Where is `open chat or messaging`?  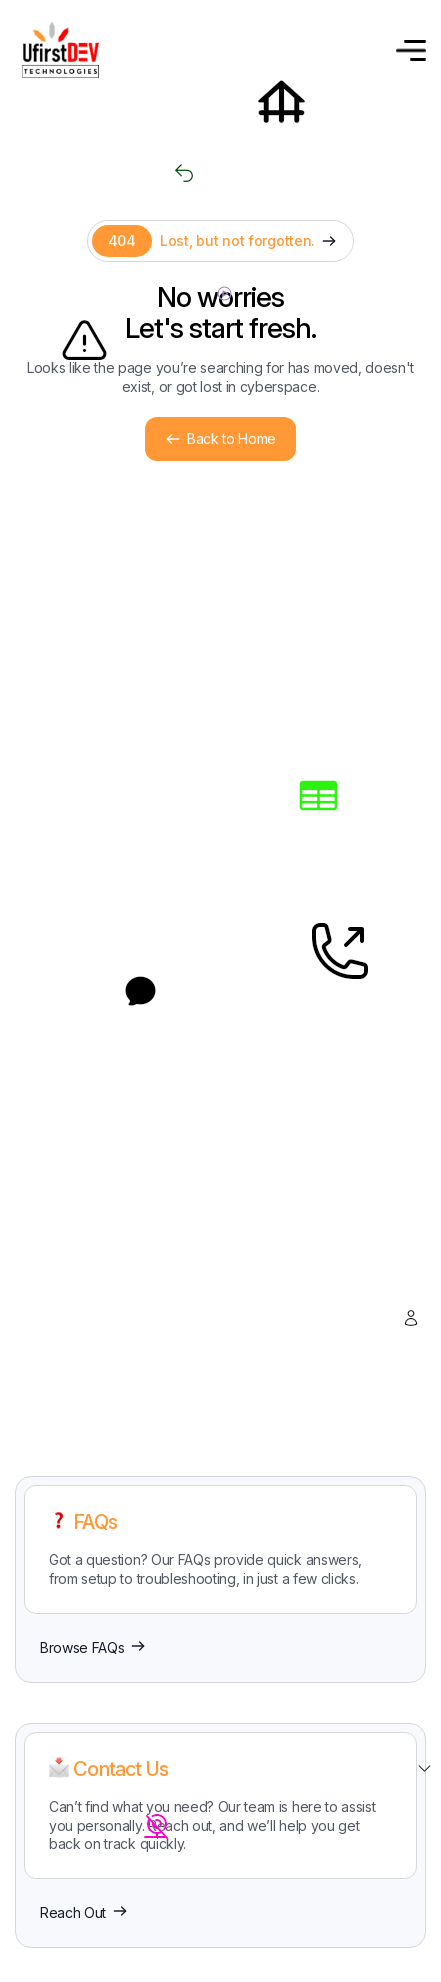
open chat or messaging is located at coordinates (140, 990).